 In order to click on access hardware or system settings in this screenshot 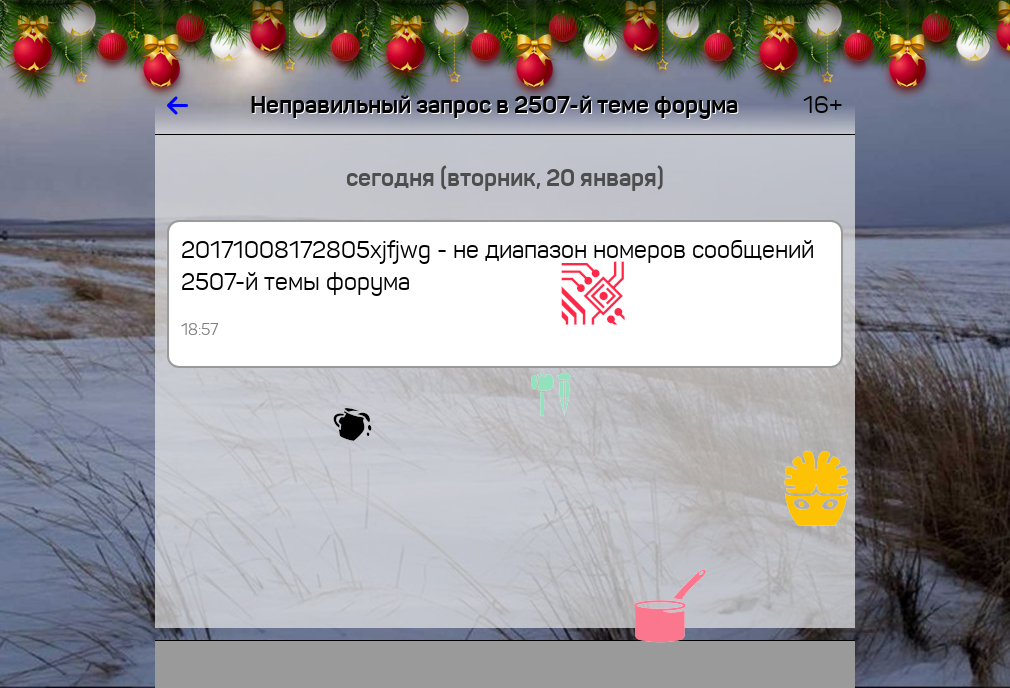, I will do `click(593, 293)`.